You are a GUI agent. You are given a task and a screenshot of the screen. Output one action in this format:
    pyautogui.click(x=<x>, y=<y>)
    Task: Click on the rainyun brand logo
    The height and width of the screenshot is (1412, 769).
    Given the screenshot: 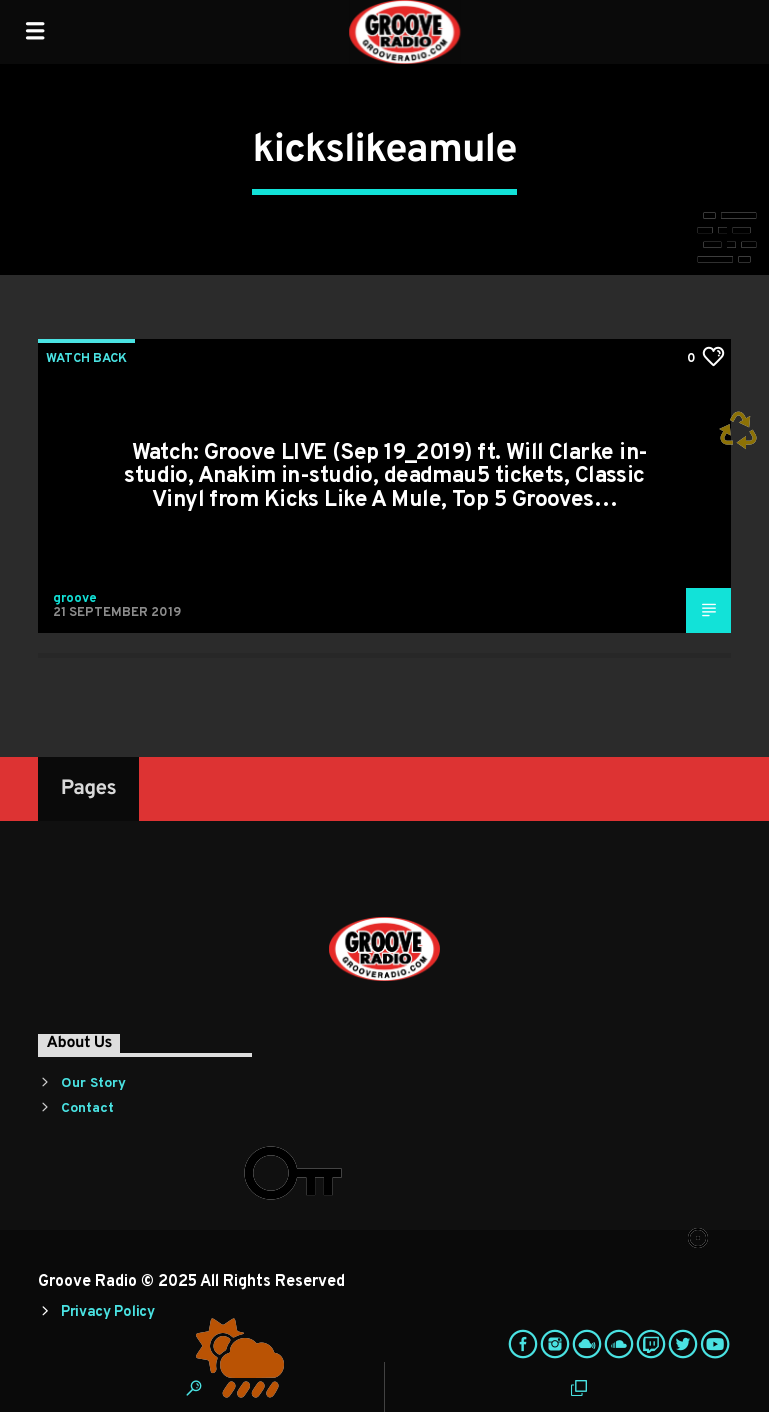 What is the action you would take?
    pyautogui.click(x=240, y=1358)
    